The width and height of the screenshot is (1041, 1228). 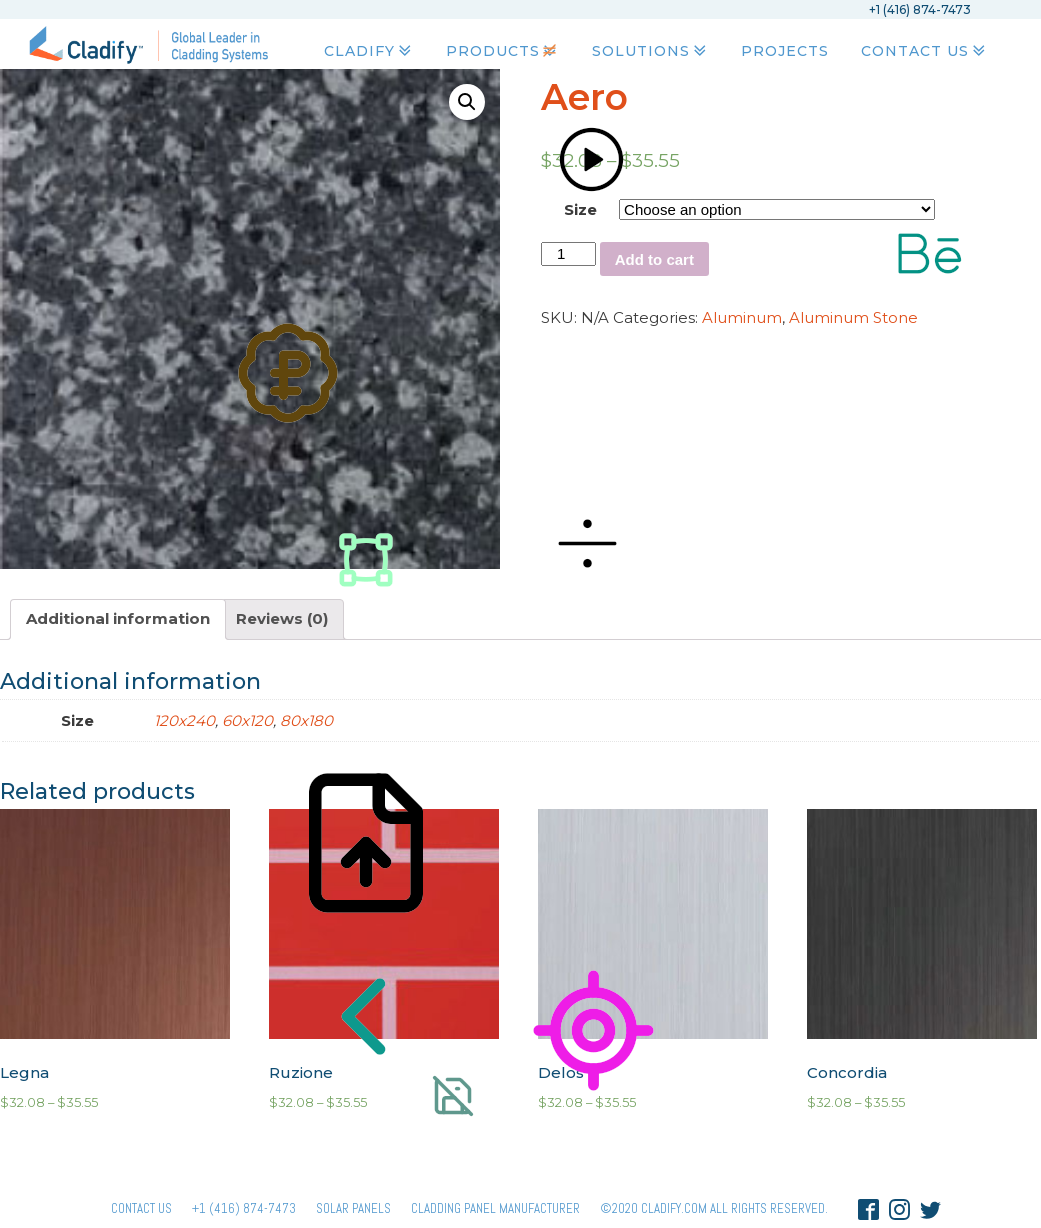 I want to click on indicates russian ruble currency or payment option, so click(x=288, y=373).